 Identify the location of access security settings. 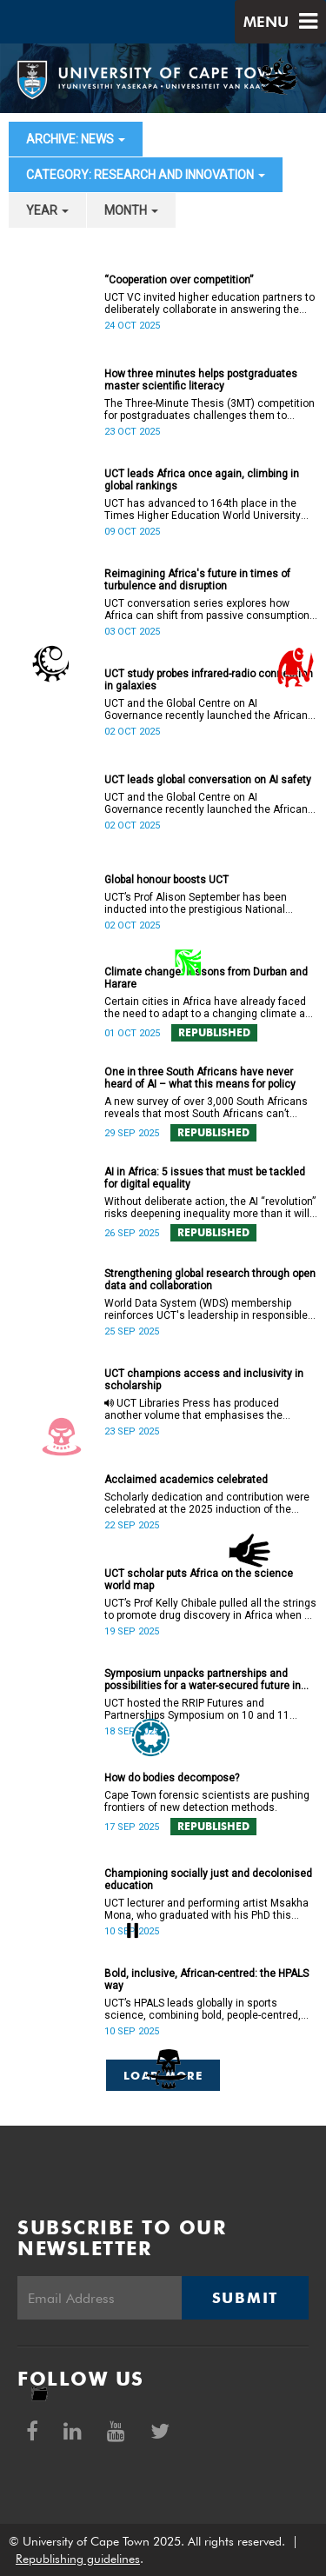
(150, 1737).